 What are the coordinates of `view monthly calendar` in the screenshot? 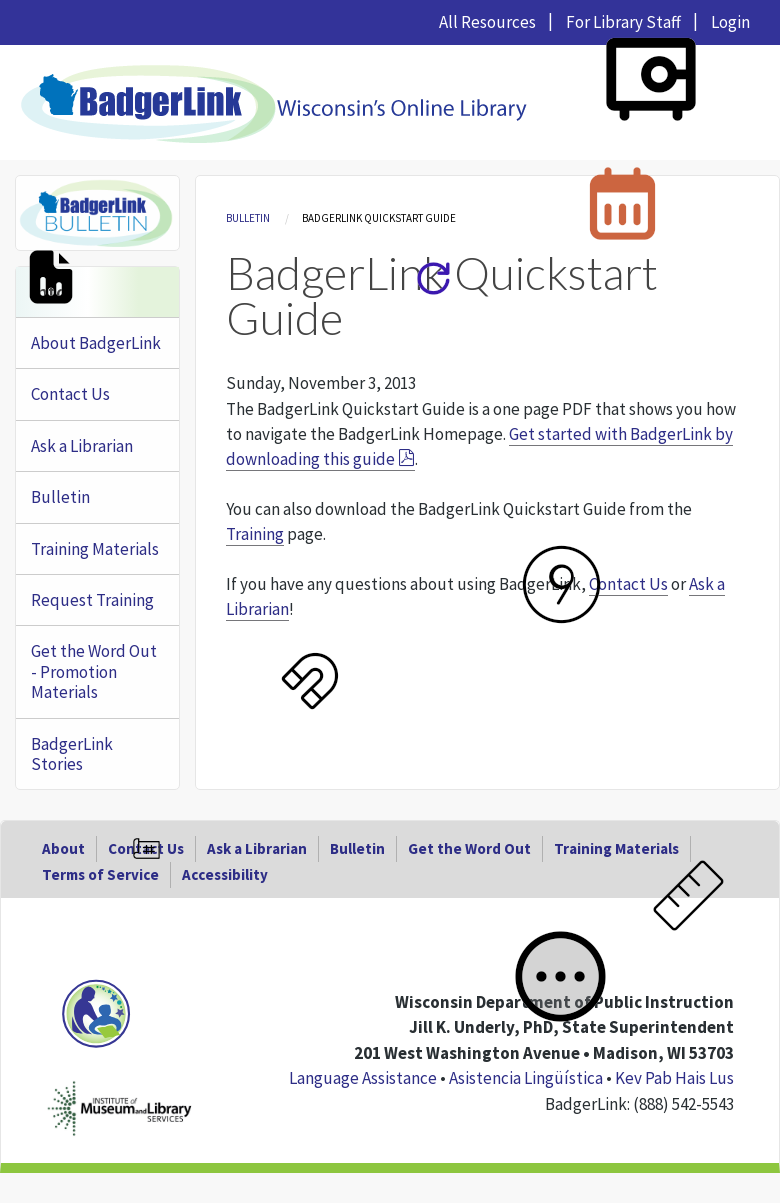 It's located at (622, 203).